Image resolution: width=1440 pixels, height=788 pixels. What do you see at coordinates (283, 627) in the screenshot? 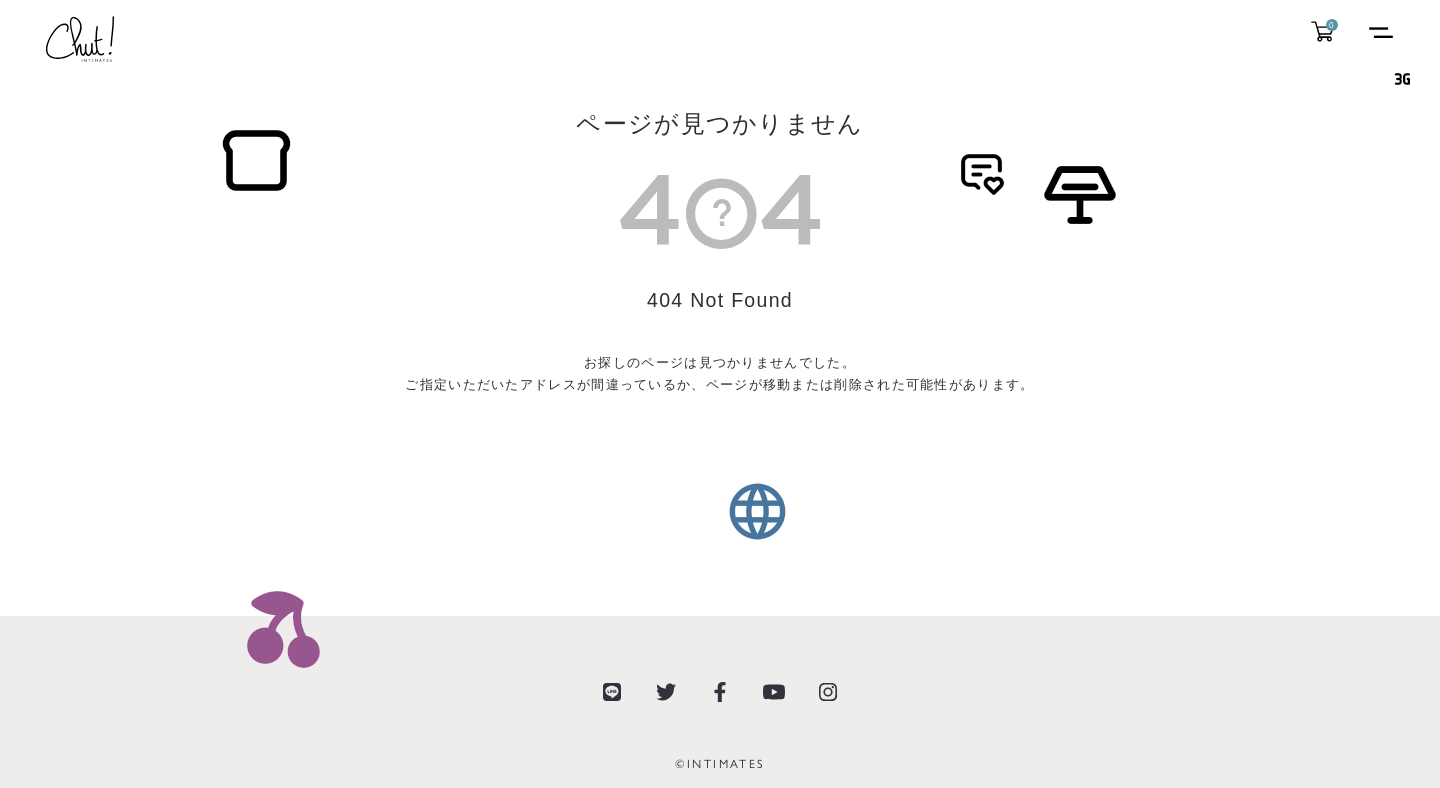
I see `indicates fruit or food category` at bounding box center [283, 627].